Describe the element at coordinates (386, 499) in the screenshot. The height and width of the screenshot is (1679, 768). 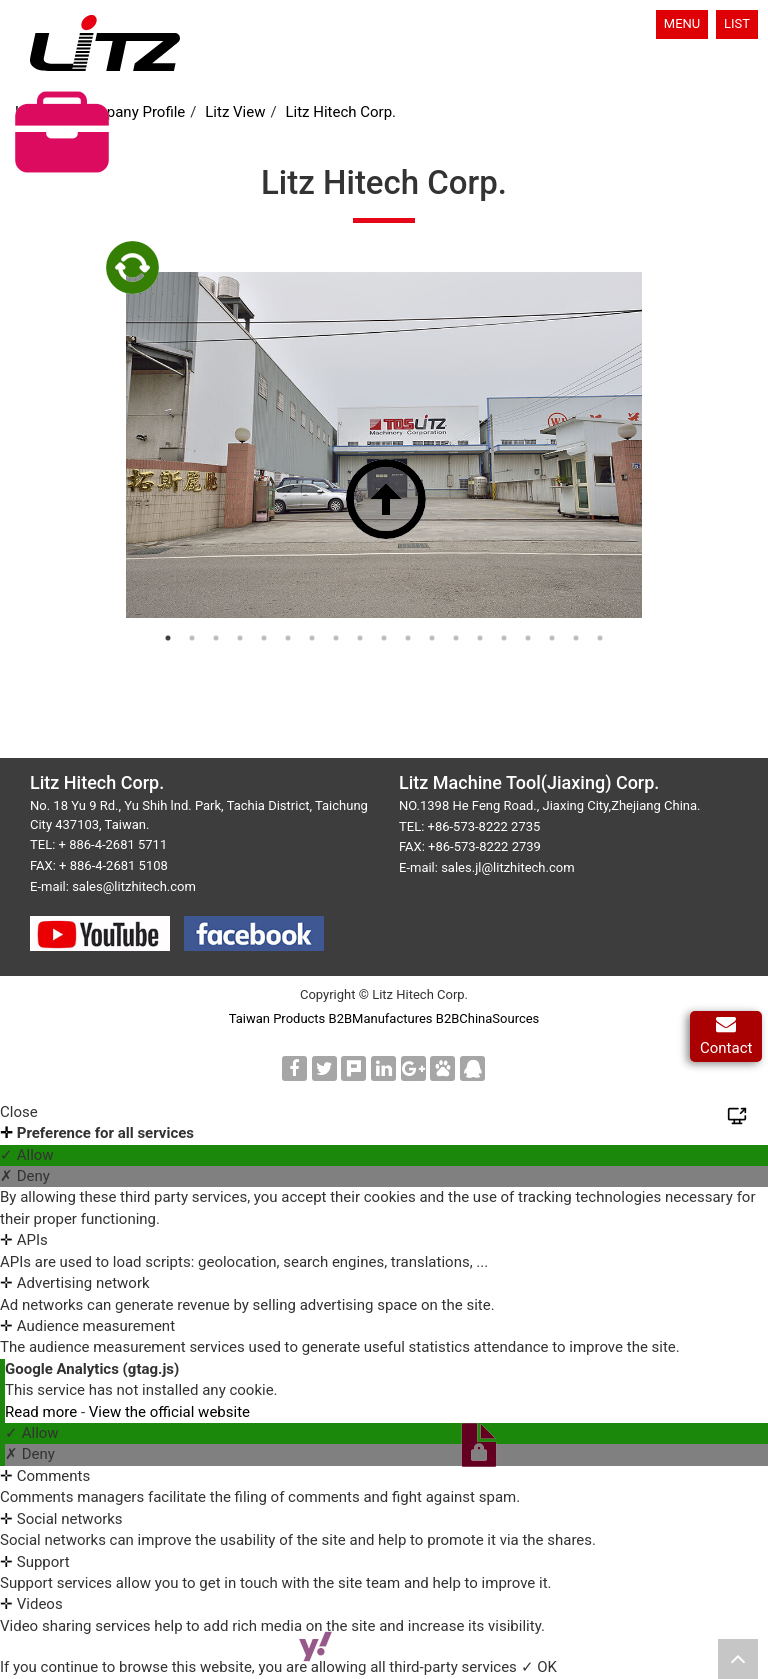
I see `upload a file or content` at that location.